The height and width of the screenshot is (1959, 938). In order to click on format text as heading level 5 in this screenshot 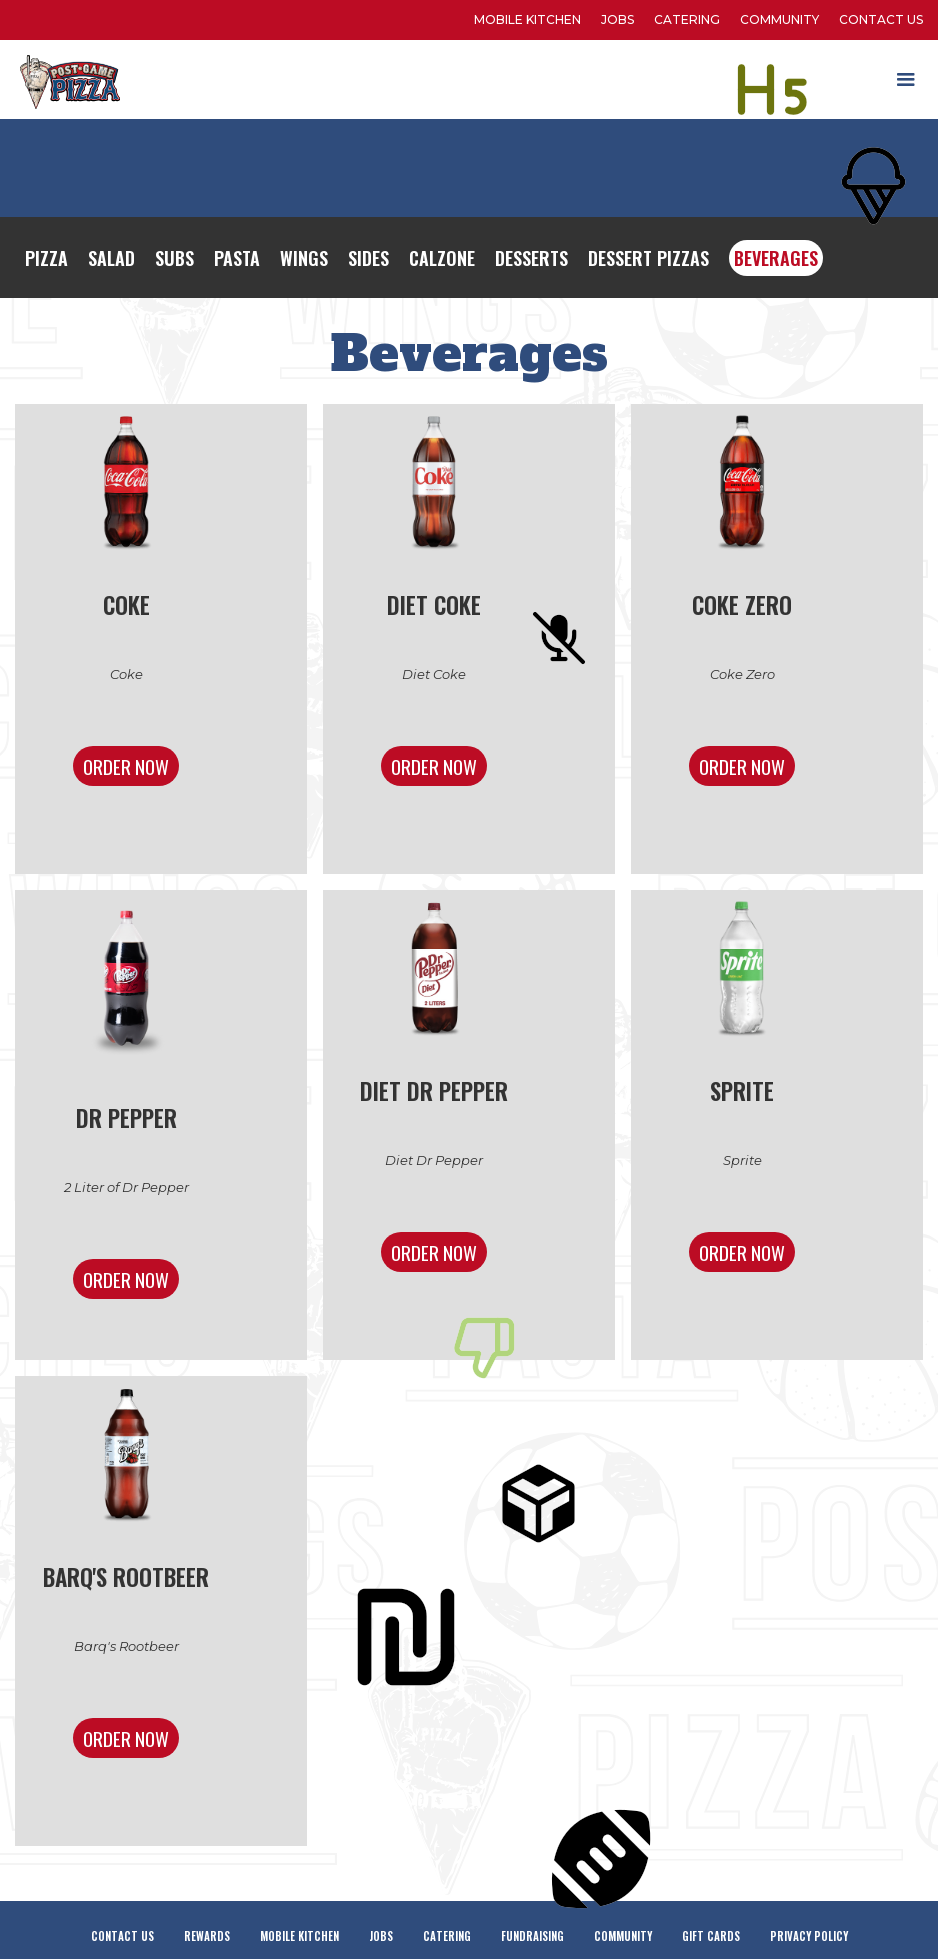, I will do `click(770, 89)`.